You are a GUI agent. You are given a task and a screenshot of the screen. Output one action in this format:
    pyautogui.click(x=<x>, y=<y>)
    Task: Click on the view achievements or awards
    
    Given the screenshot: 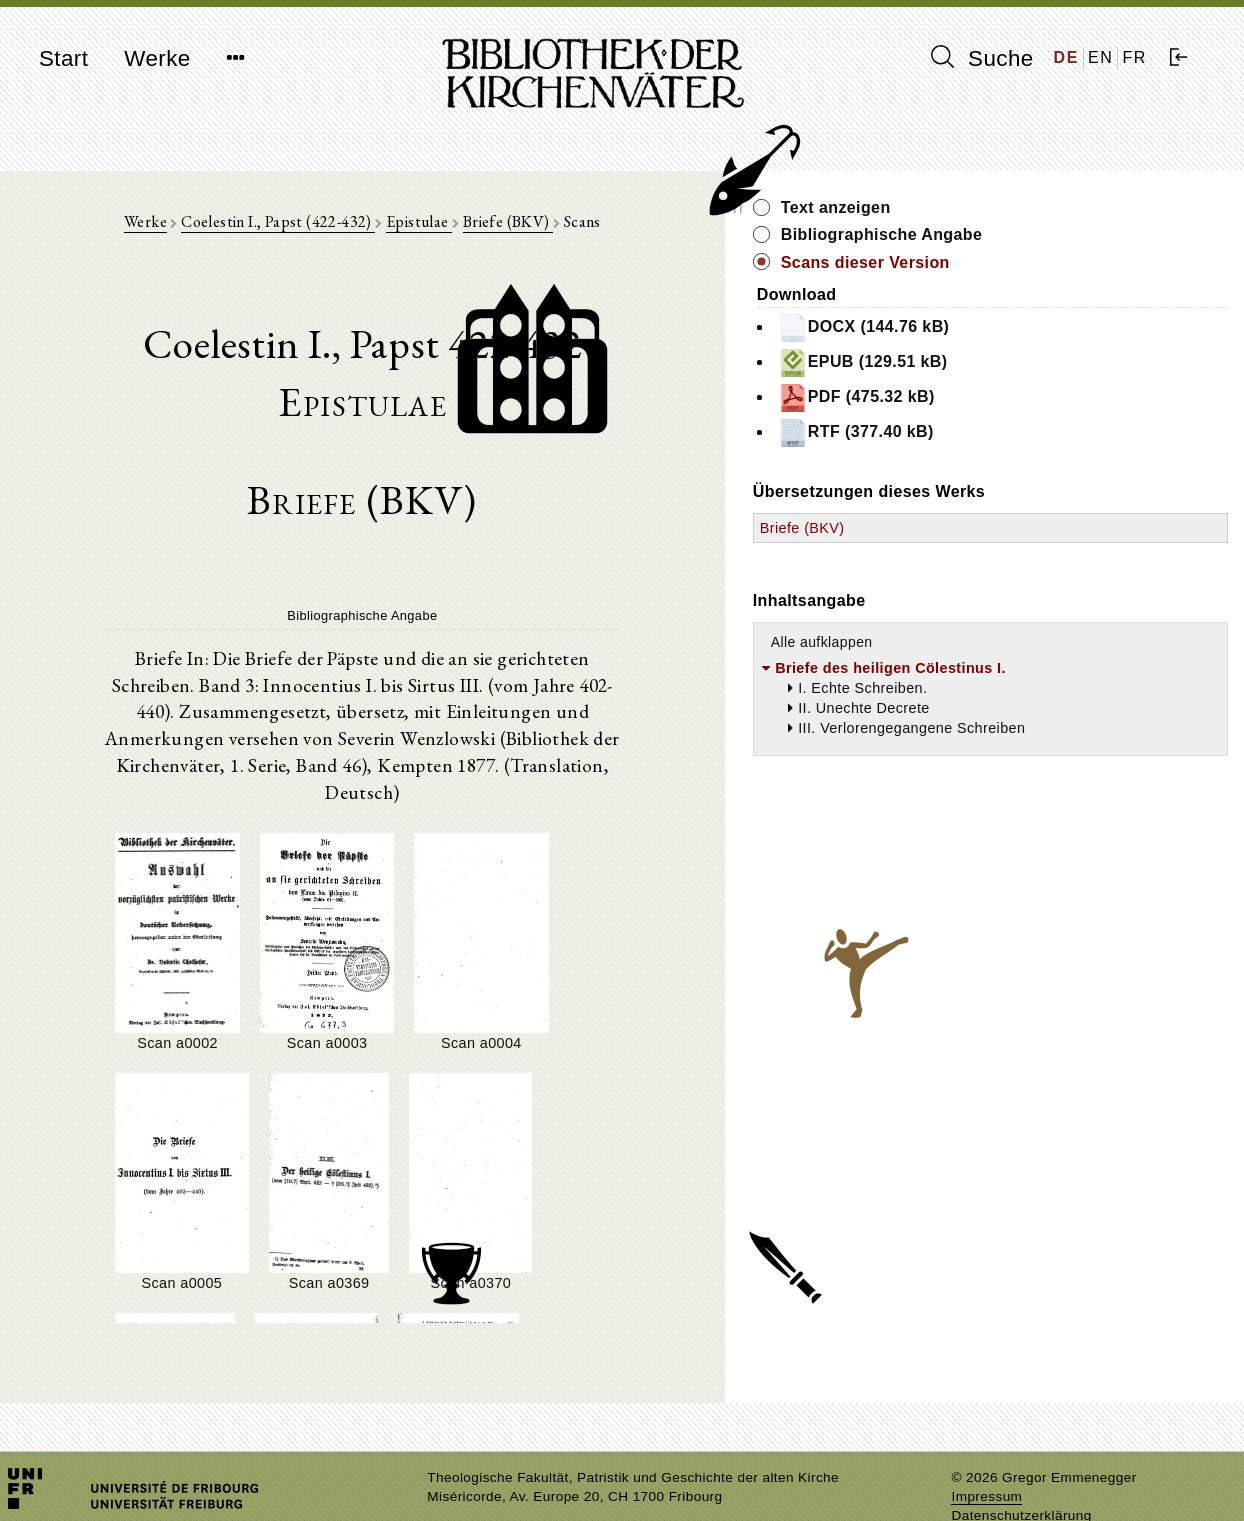 What is the action you would take?
    pyautogui.click(x=451, y=1273)
    